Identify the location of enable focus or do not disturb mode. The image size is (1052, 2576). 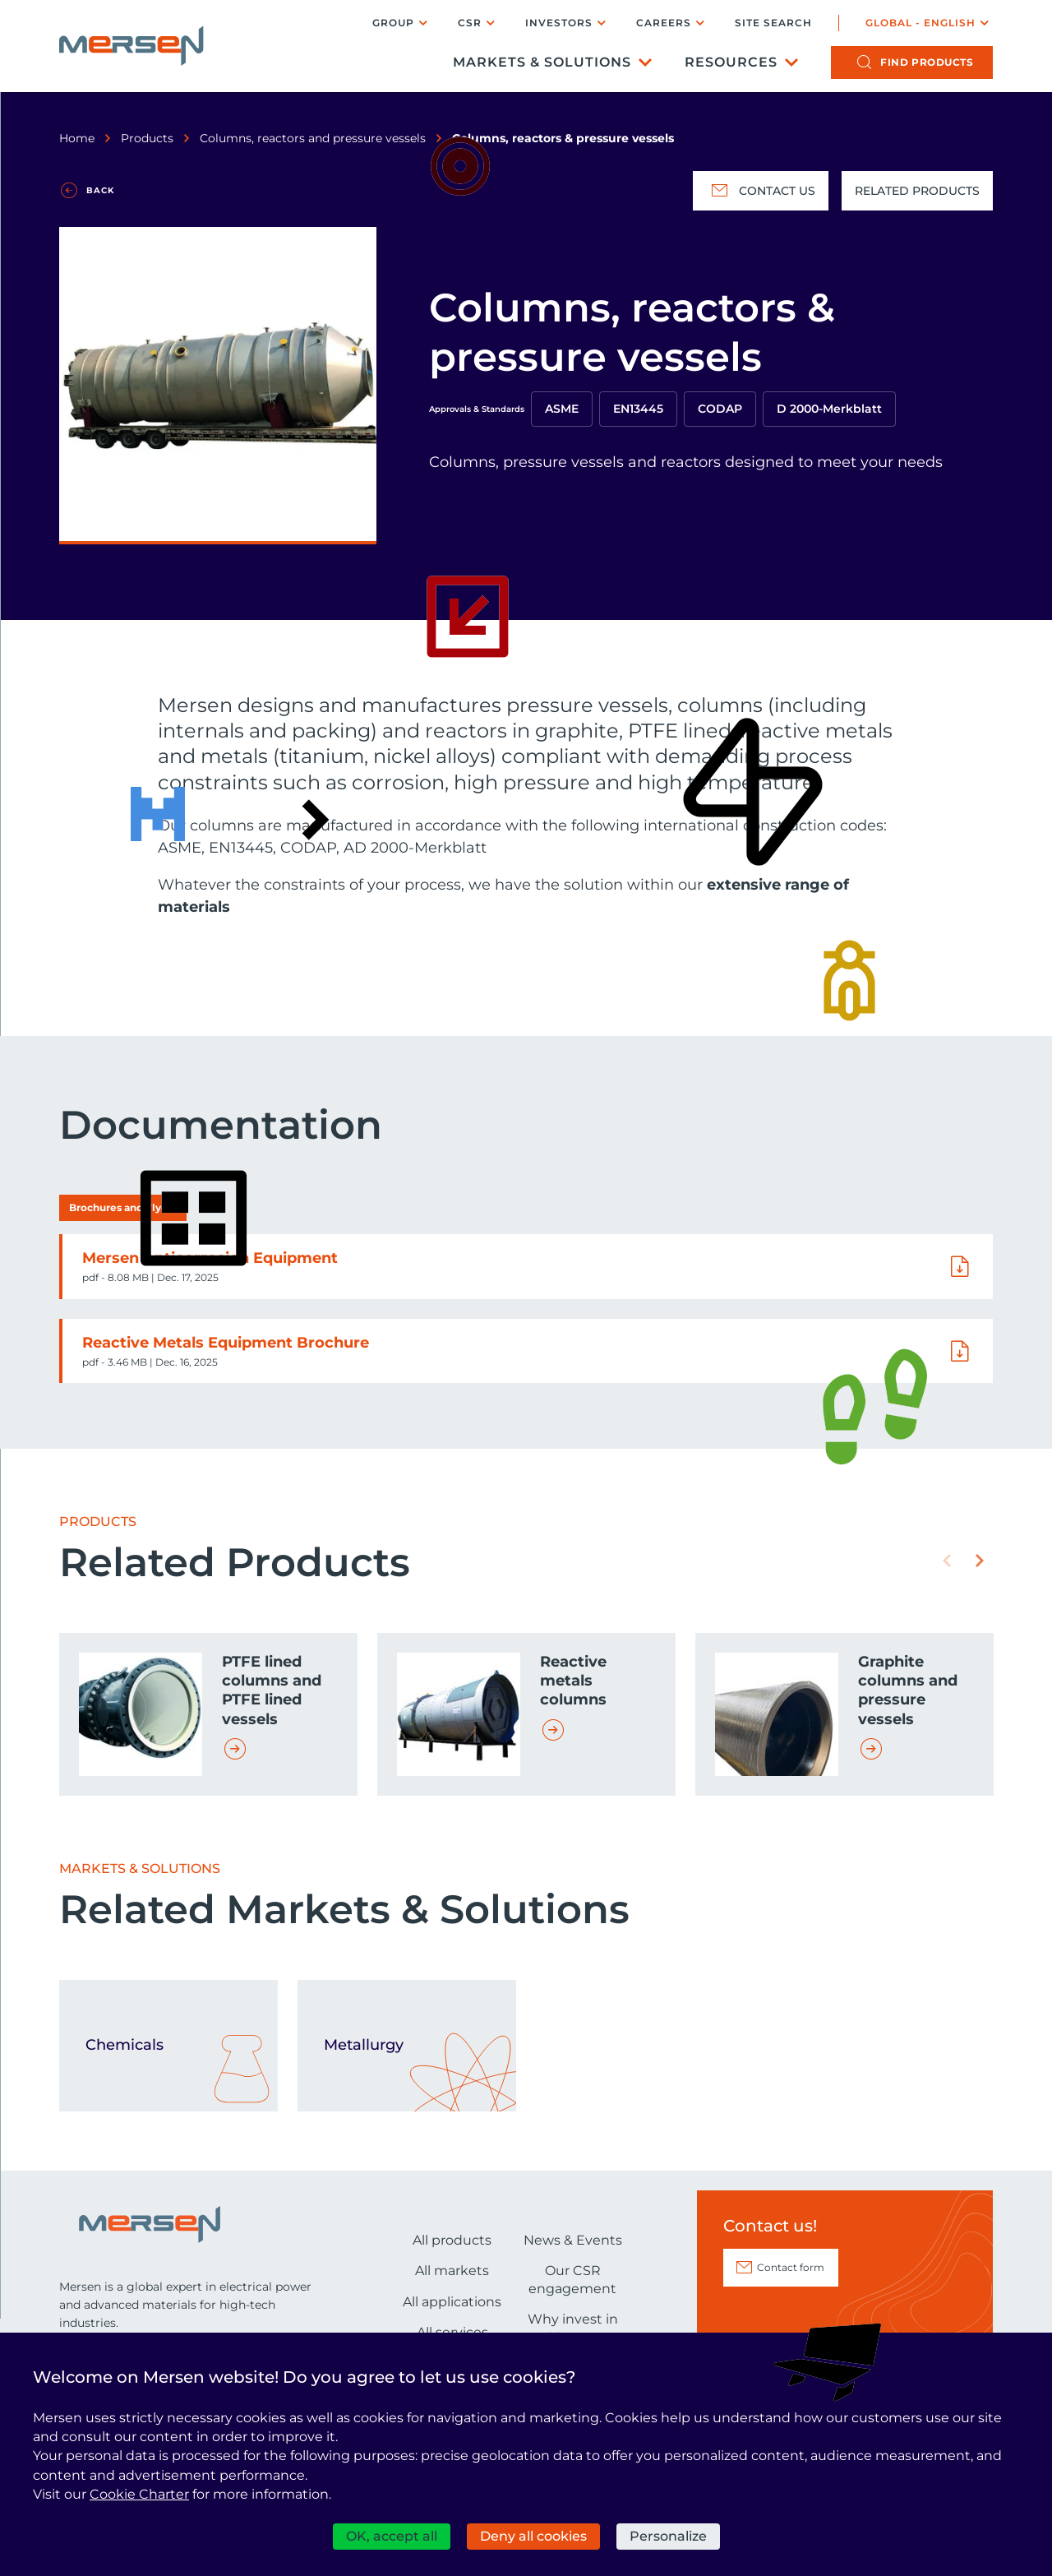
(460, 166).